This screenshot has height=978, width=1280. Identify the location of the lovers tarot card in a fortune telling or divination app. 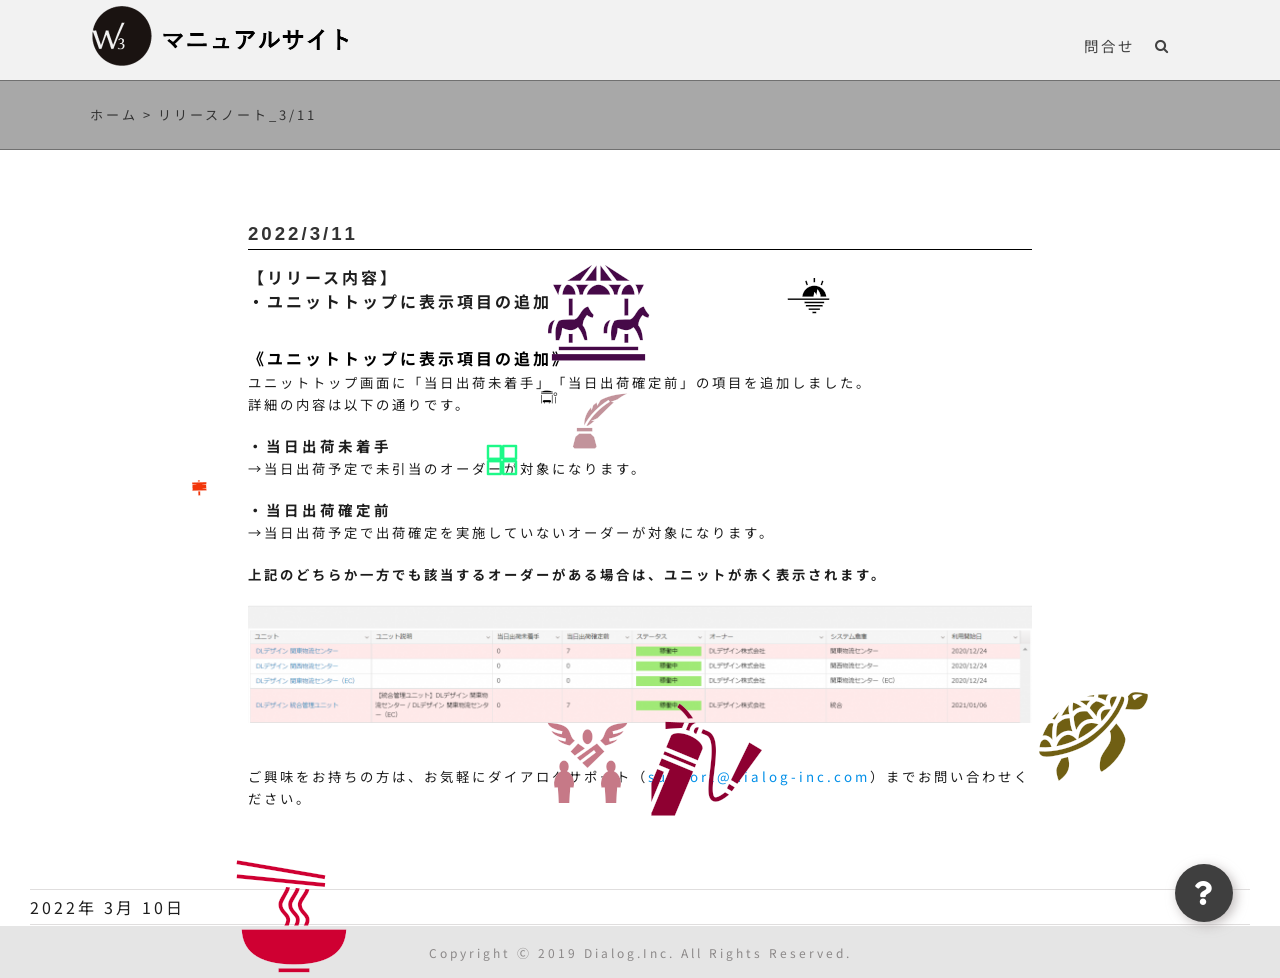
(587, 763).